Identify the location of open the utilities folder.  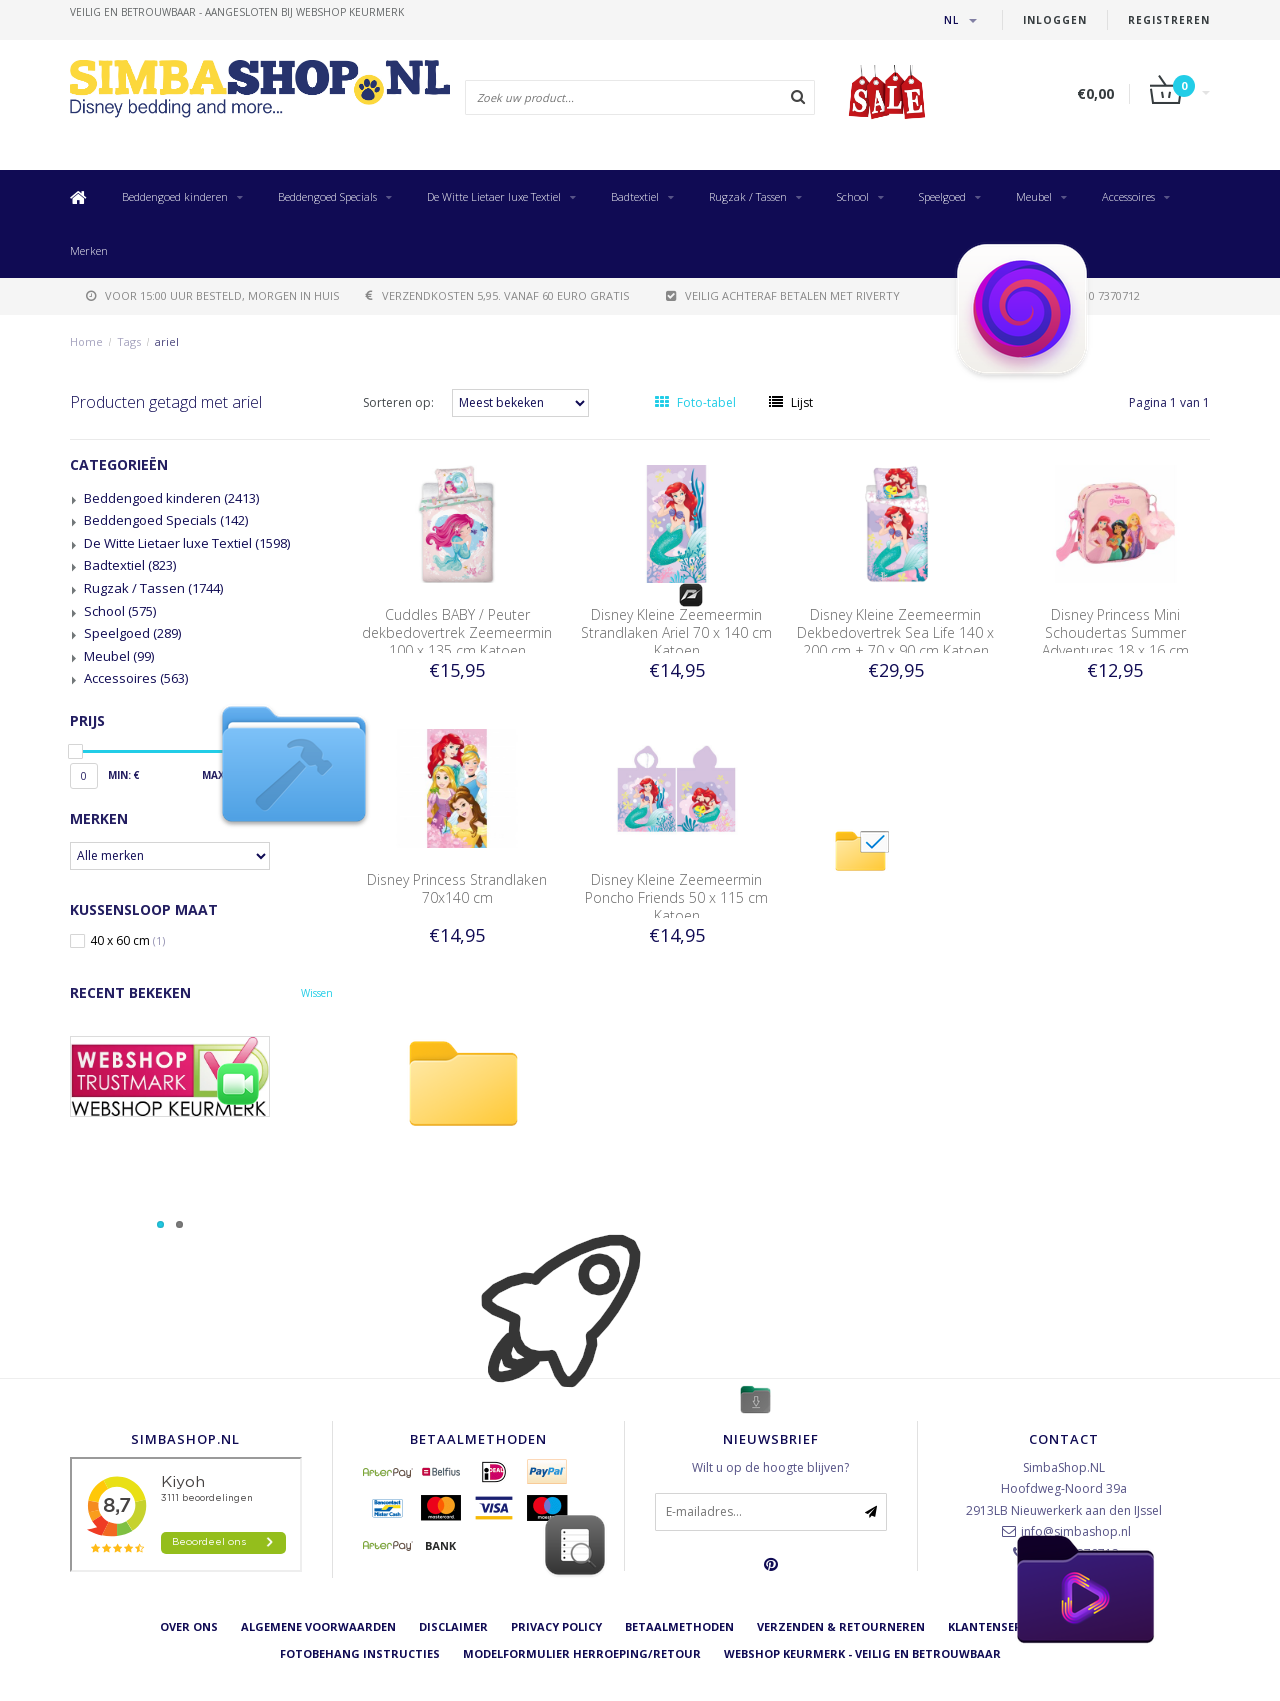
(294, 764).